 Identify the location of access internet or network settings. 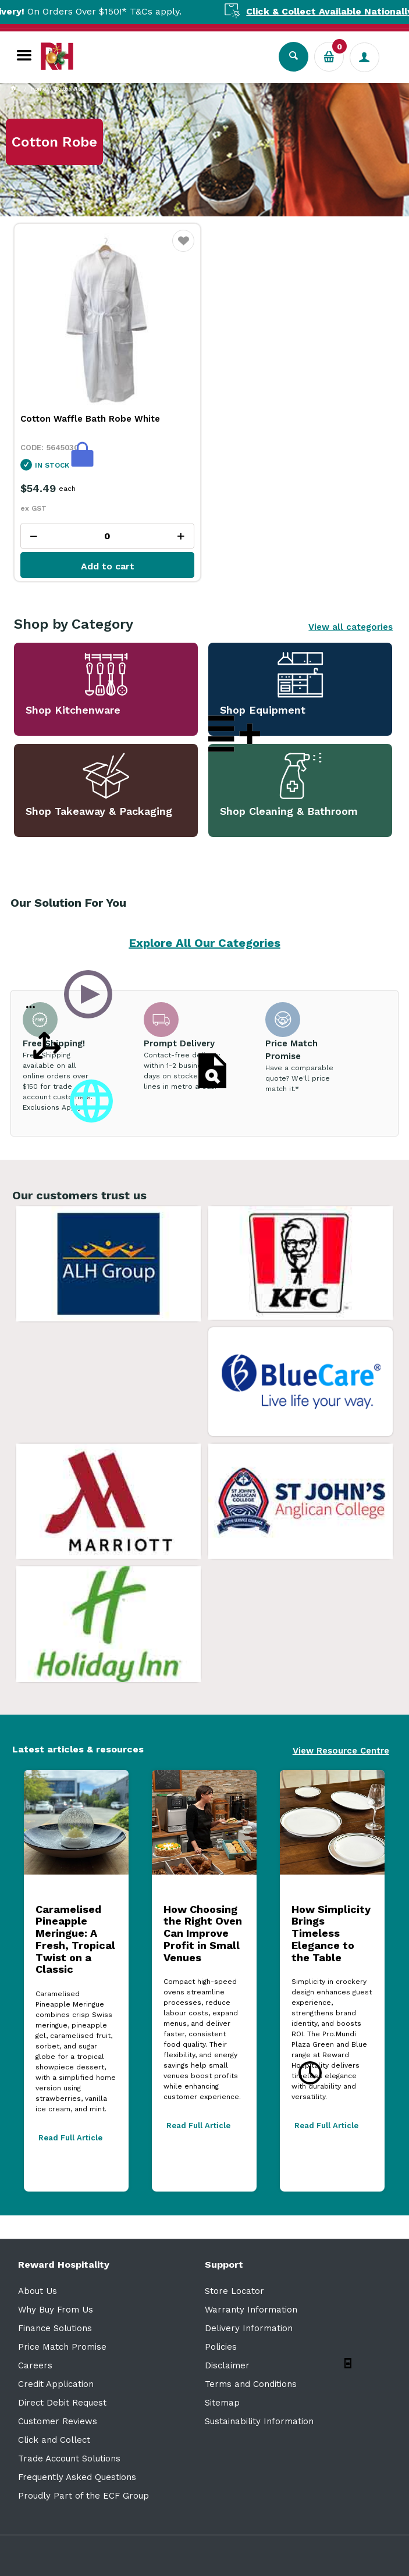
(91, 1101).